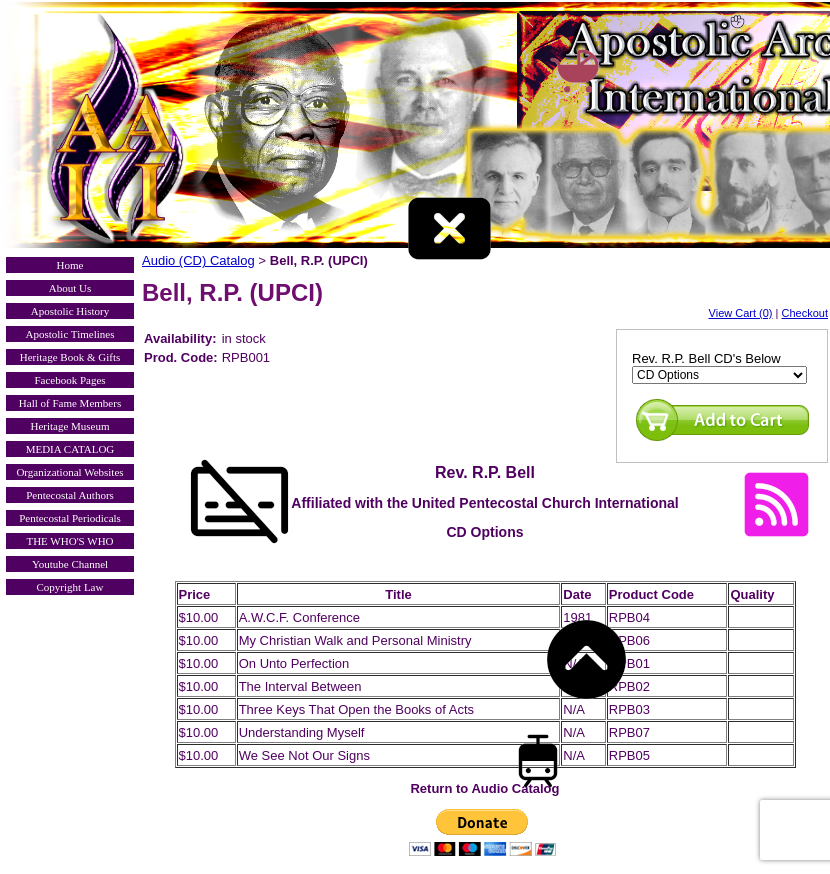  Describe the element at coordinates (586, 659) in the screenshot. I see `scroll to top of page` at that location.